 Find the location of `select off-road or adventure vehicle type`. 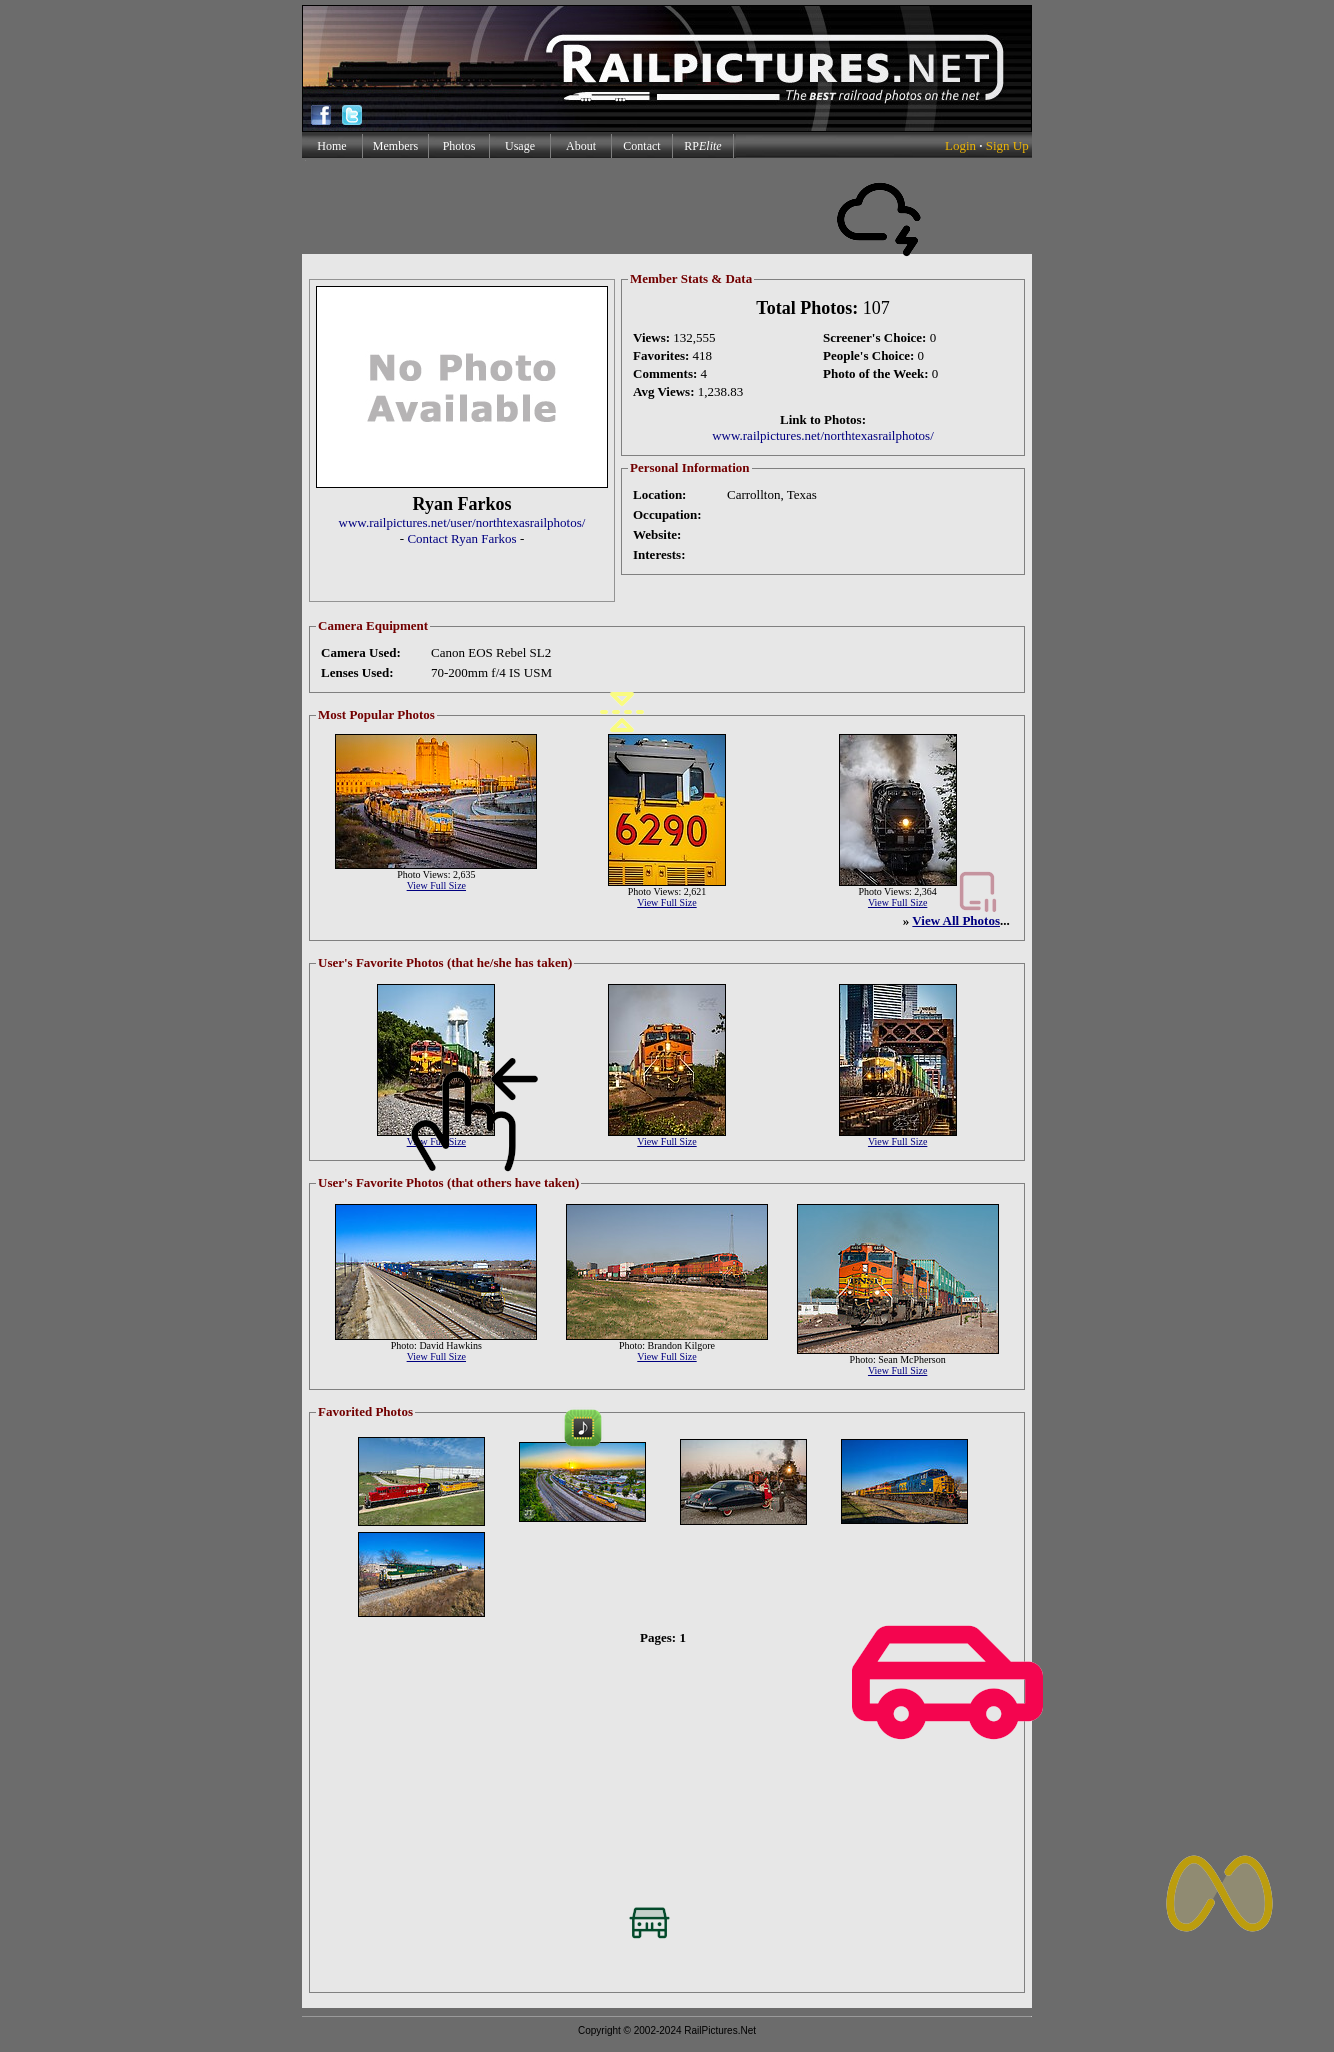

select off-road or adventure vehicle type is located at coordinates (649, 1923).